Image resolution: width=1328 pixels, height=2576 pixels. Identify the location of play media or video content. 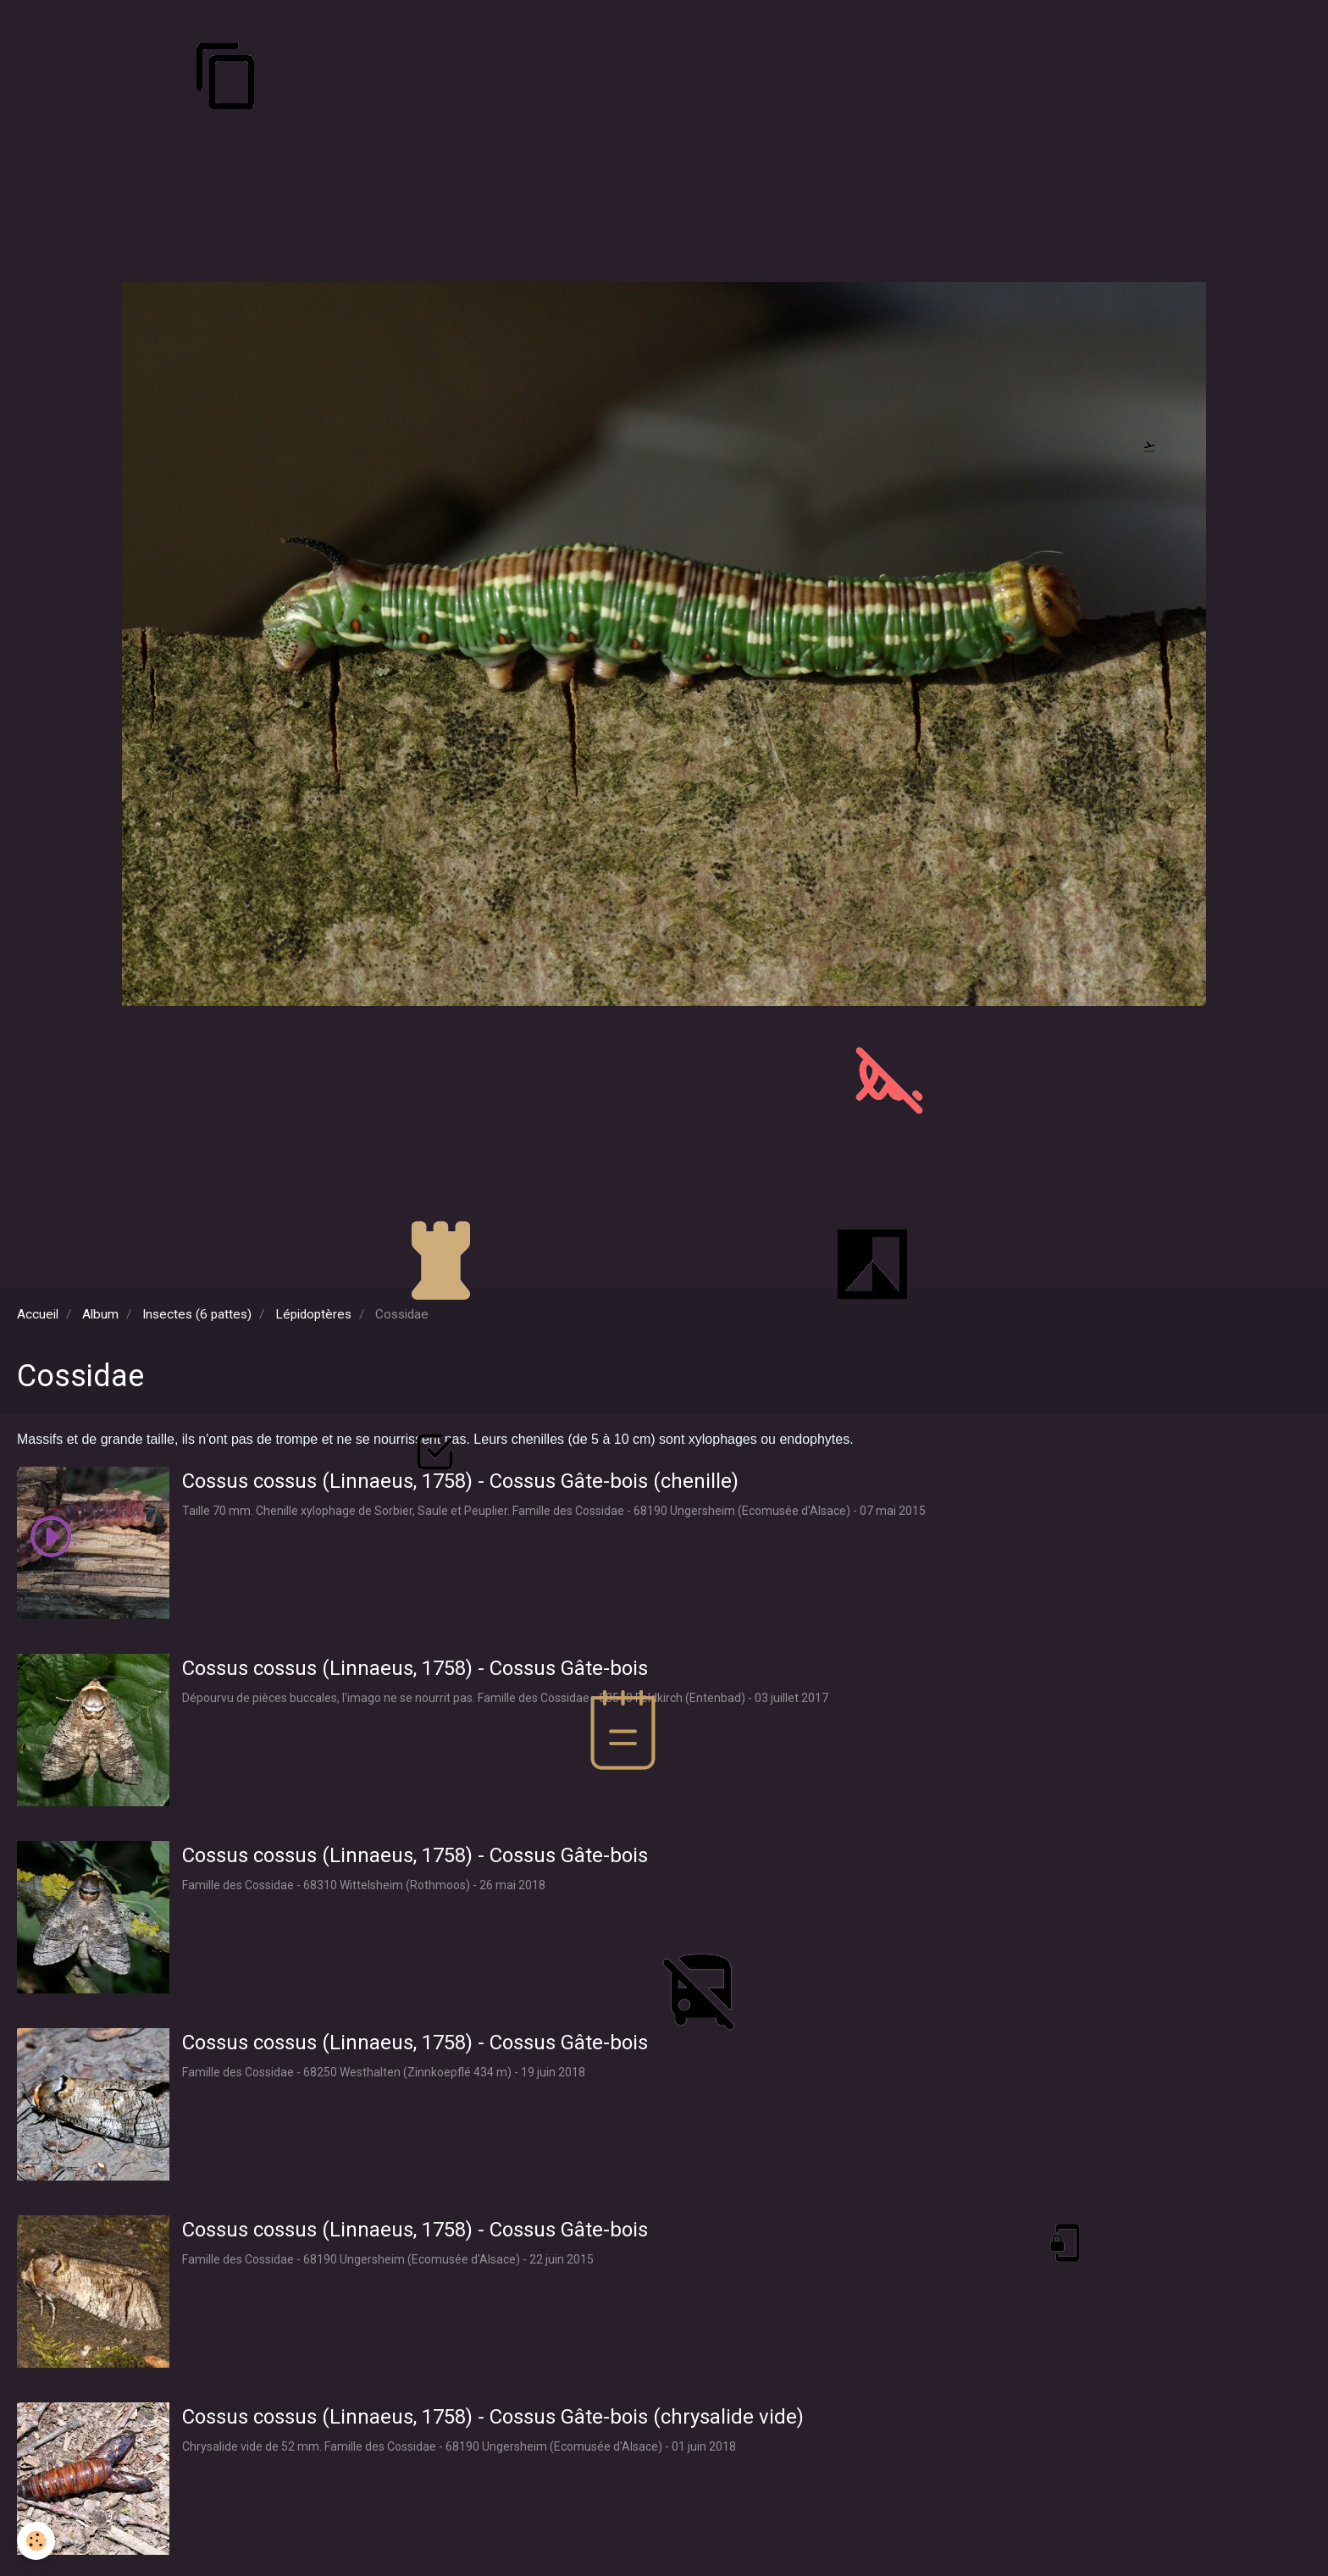
(51, 1536).